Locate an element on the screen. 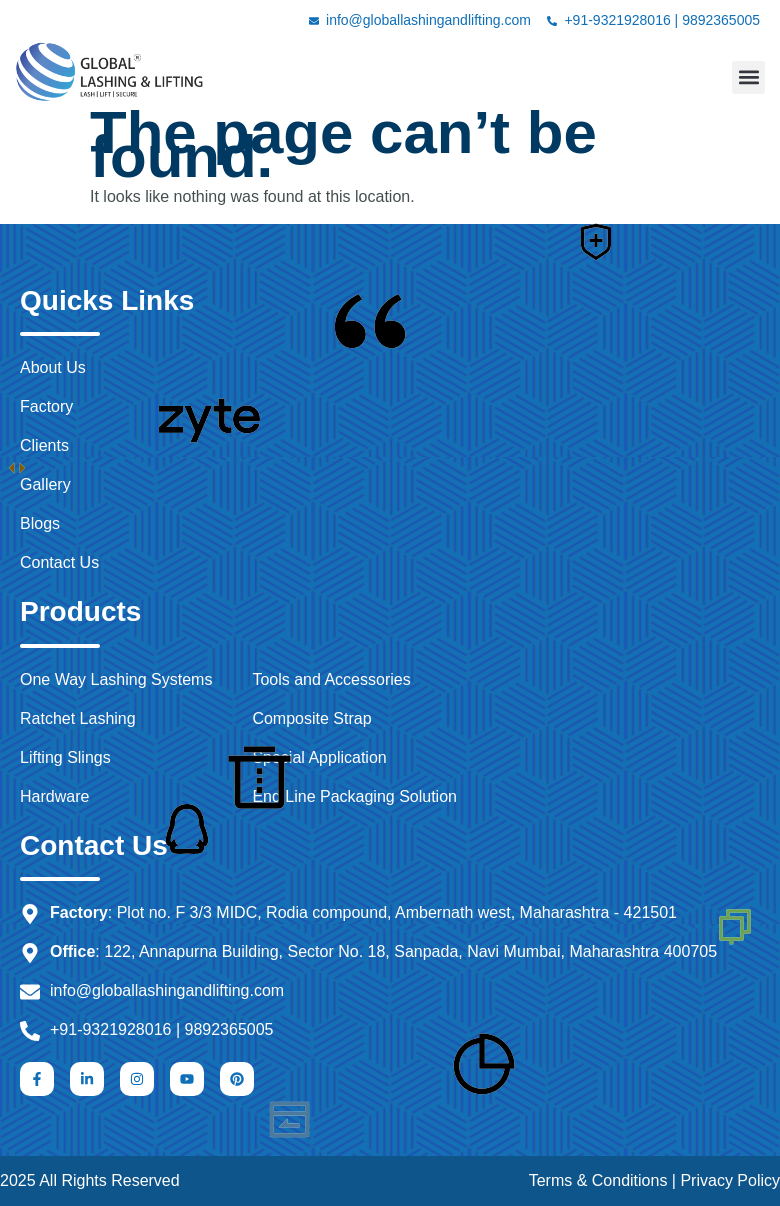 This screenshot has width=780, height=1206. Zyte company logo is located at coordinates (209, 420).